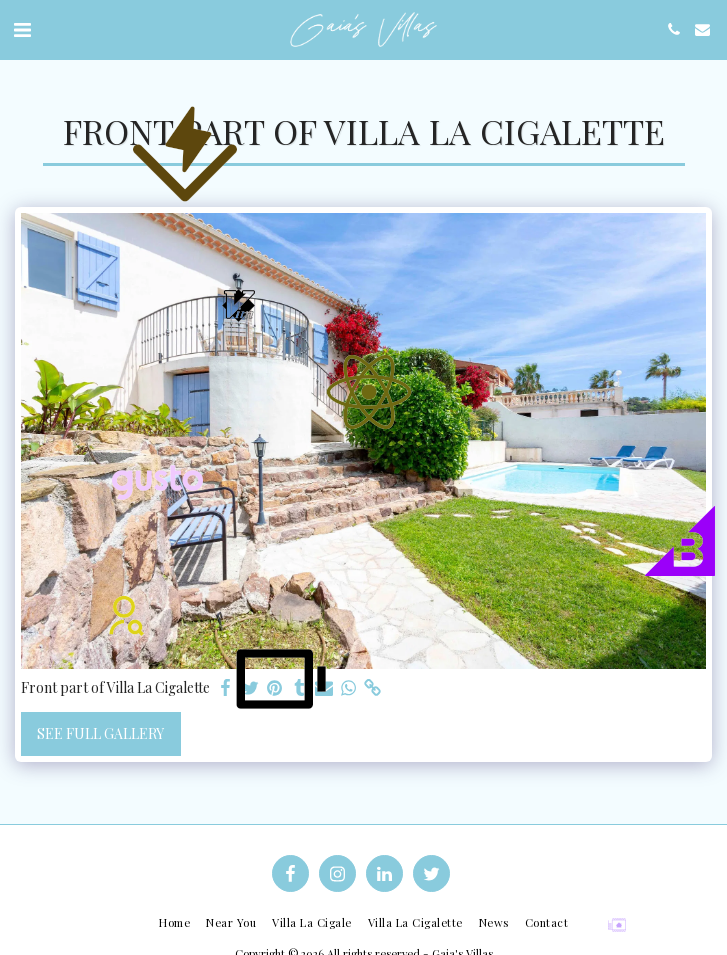 The image size is (727, 955). I want to click on search for a user or contact, so click(124, 616).